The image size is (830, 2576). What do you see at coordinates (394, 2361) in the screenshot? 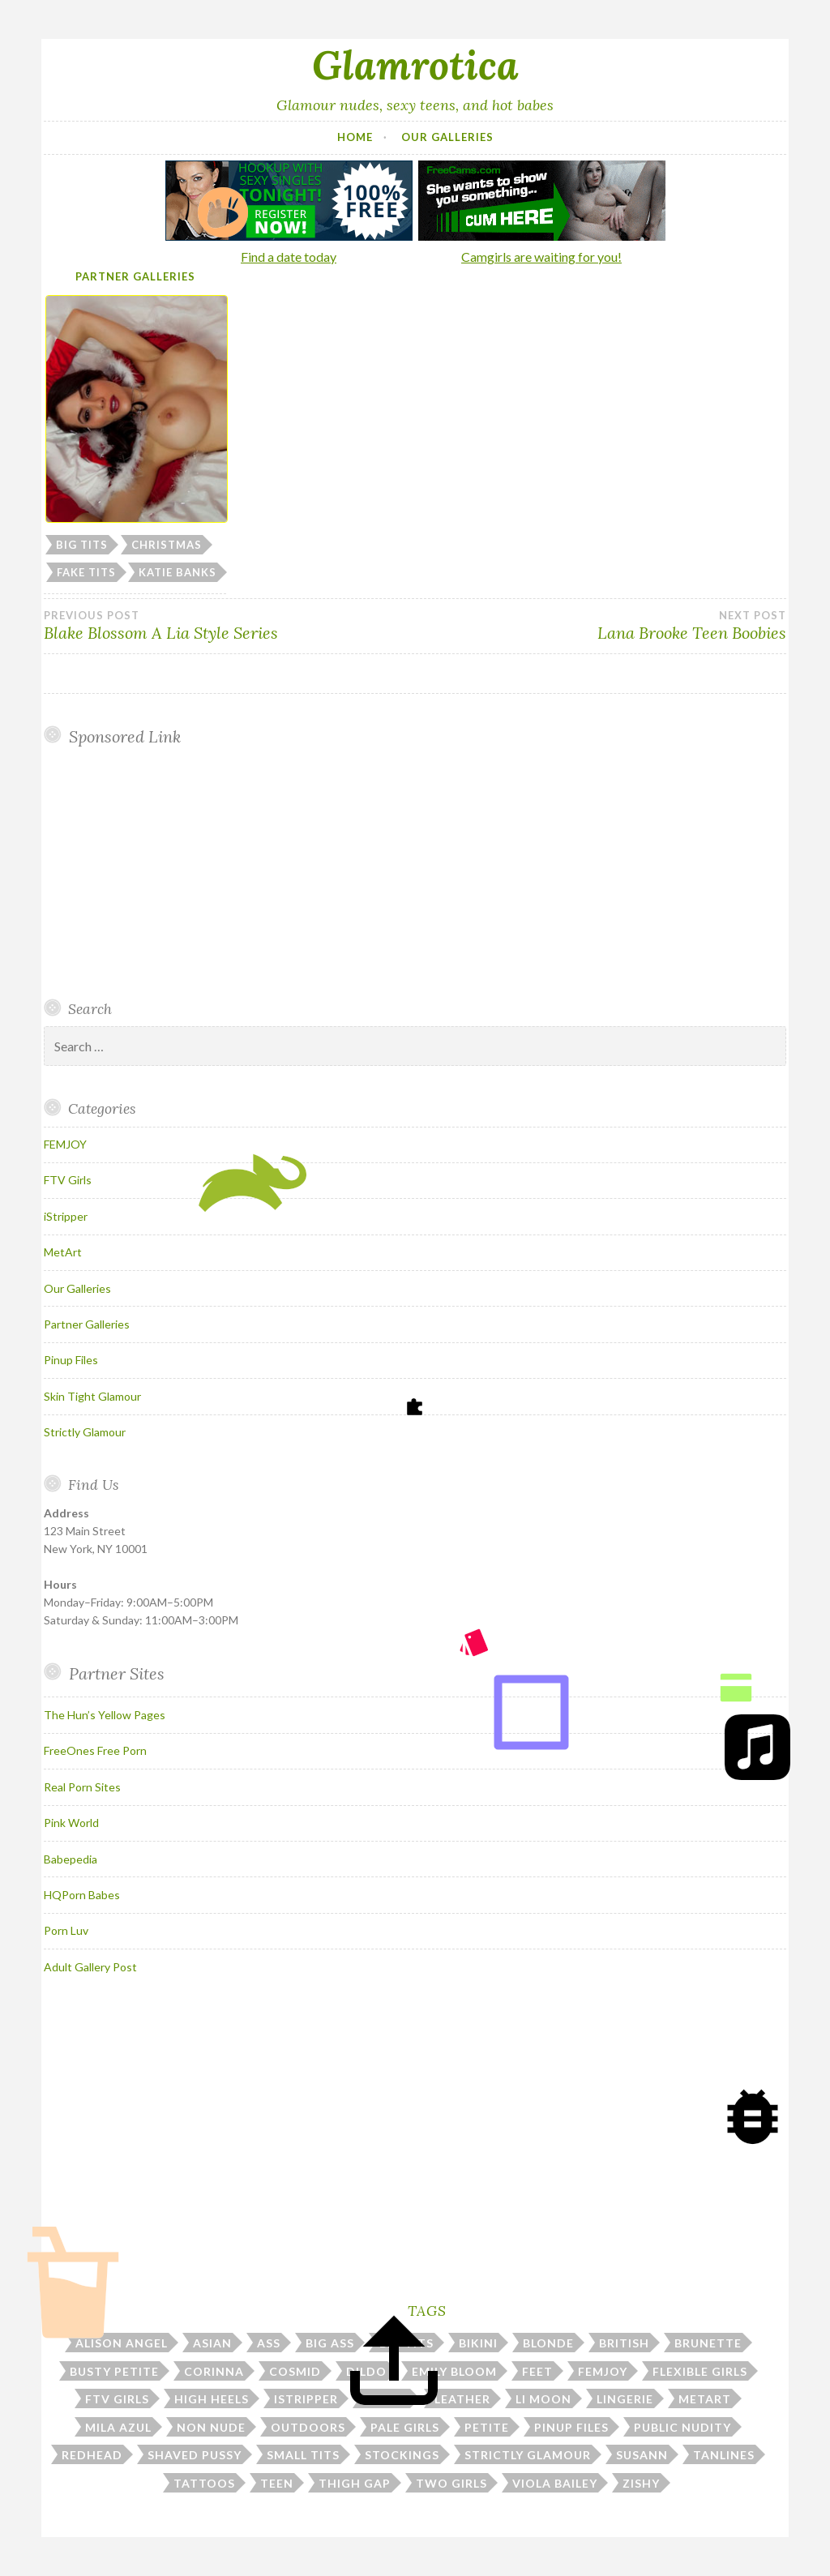
I see `share content with others` at bounding box center [394, 2361].